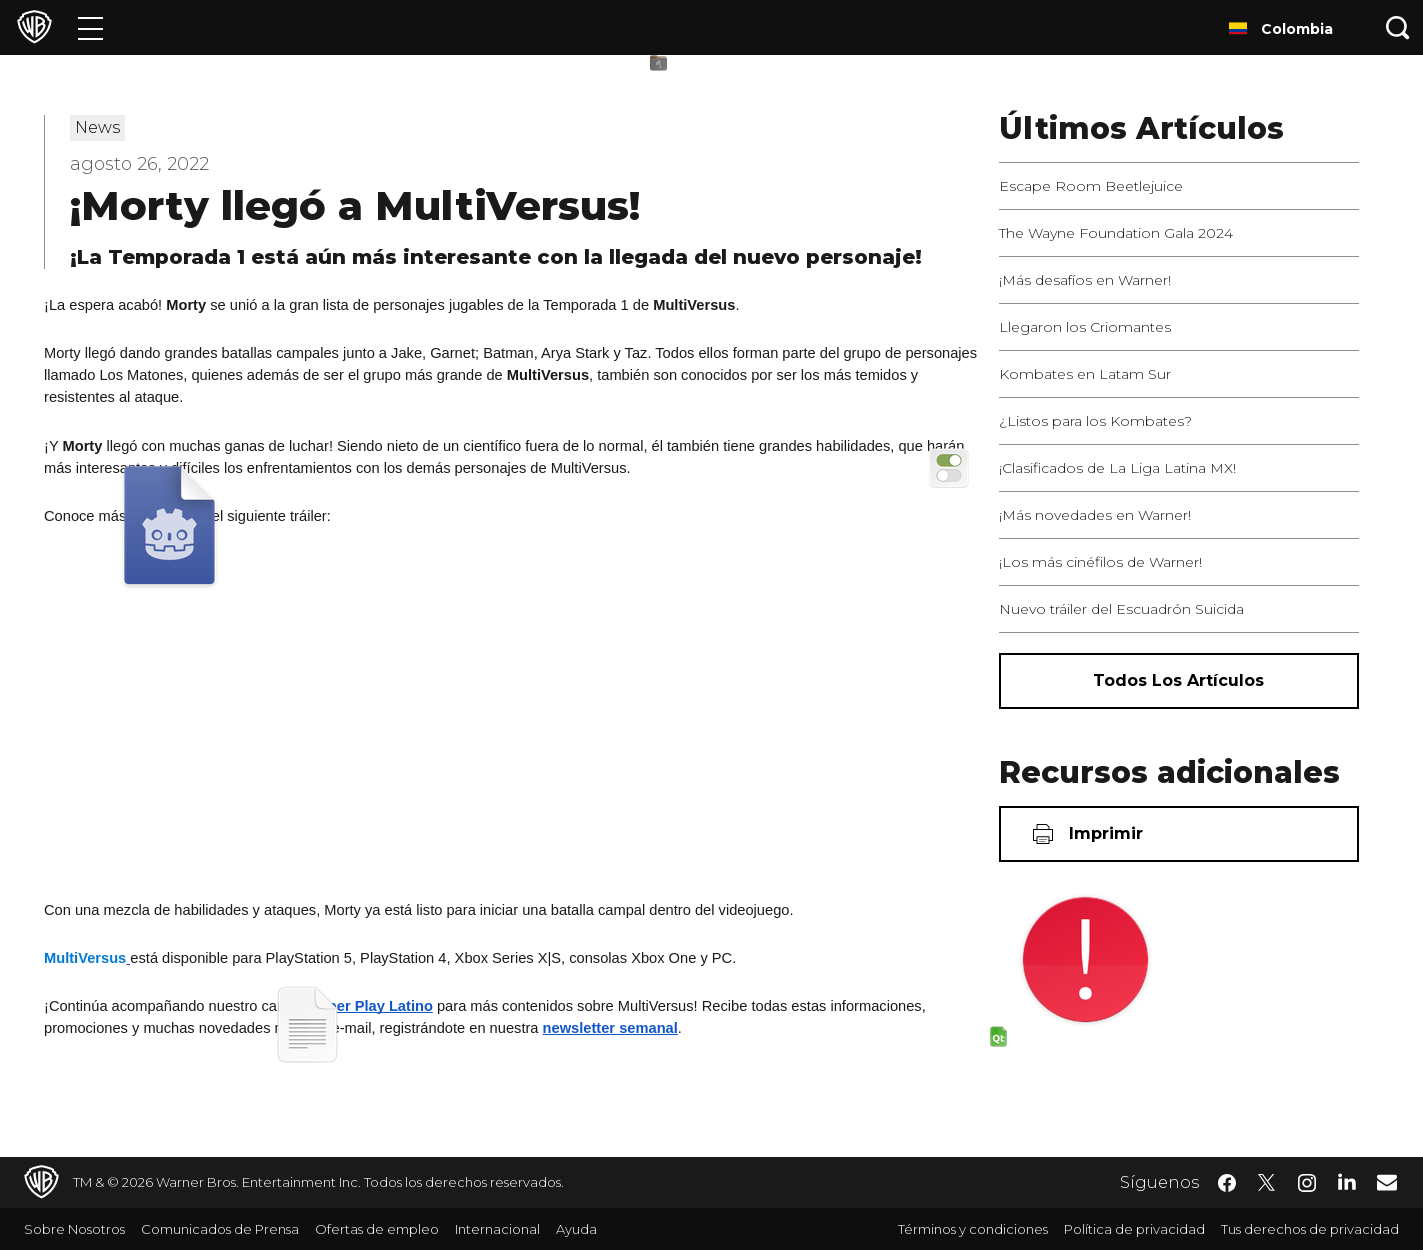 This screenshot has width=1423, height=1250. What do you see at coordinates (169, 527) in the screenshot?
I see `a godot game engine project file` at bounding box center [169, 527].